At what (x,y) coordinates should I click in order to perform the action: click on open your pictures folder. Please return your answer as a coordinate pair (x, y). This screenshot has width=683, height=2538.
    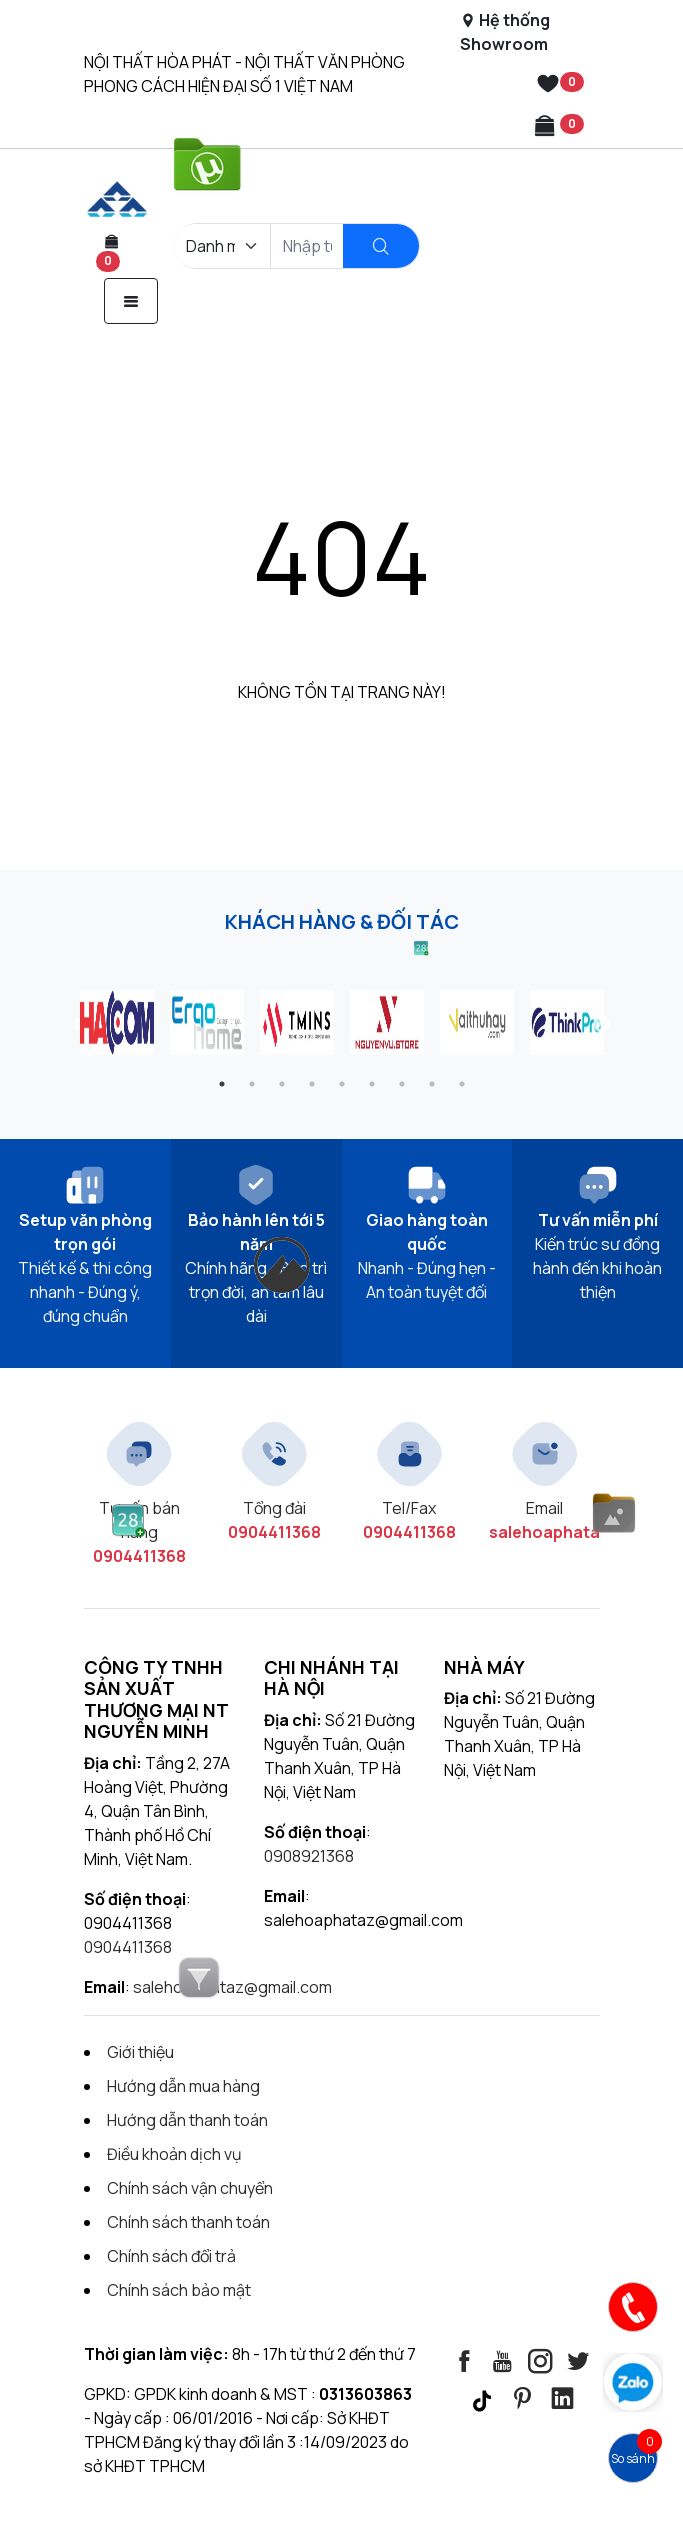
    Looking at the image, I should click on (614, 1513).